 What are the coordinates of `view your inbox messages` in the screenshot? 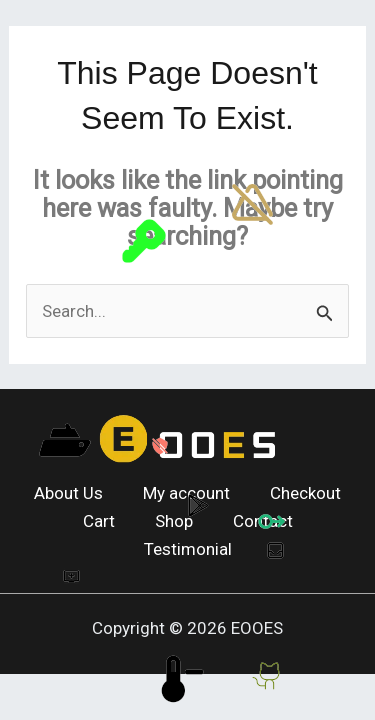 It's located at (275, 550).